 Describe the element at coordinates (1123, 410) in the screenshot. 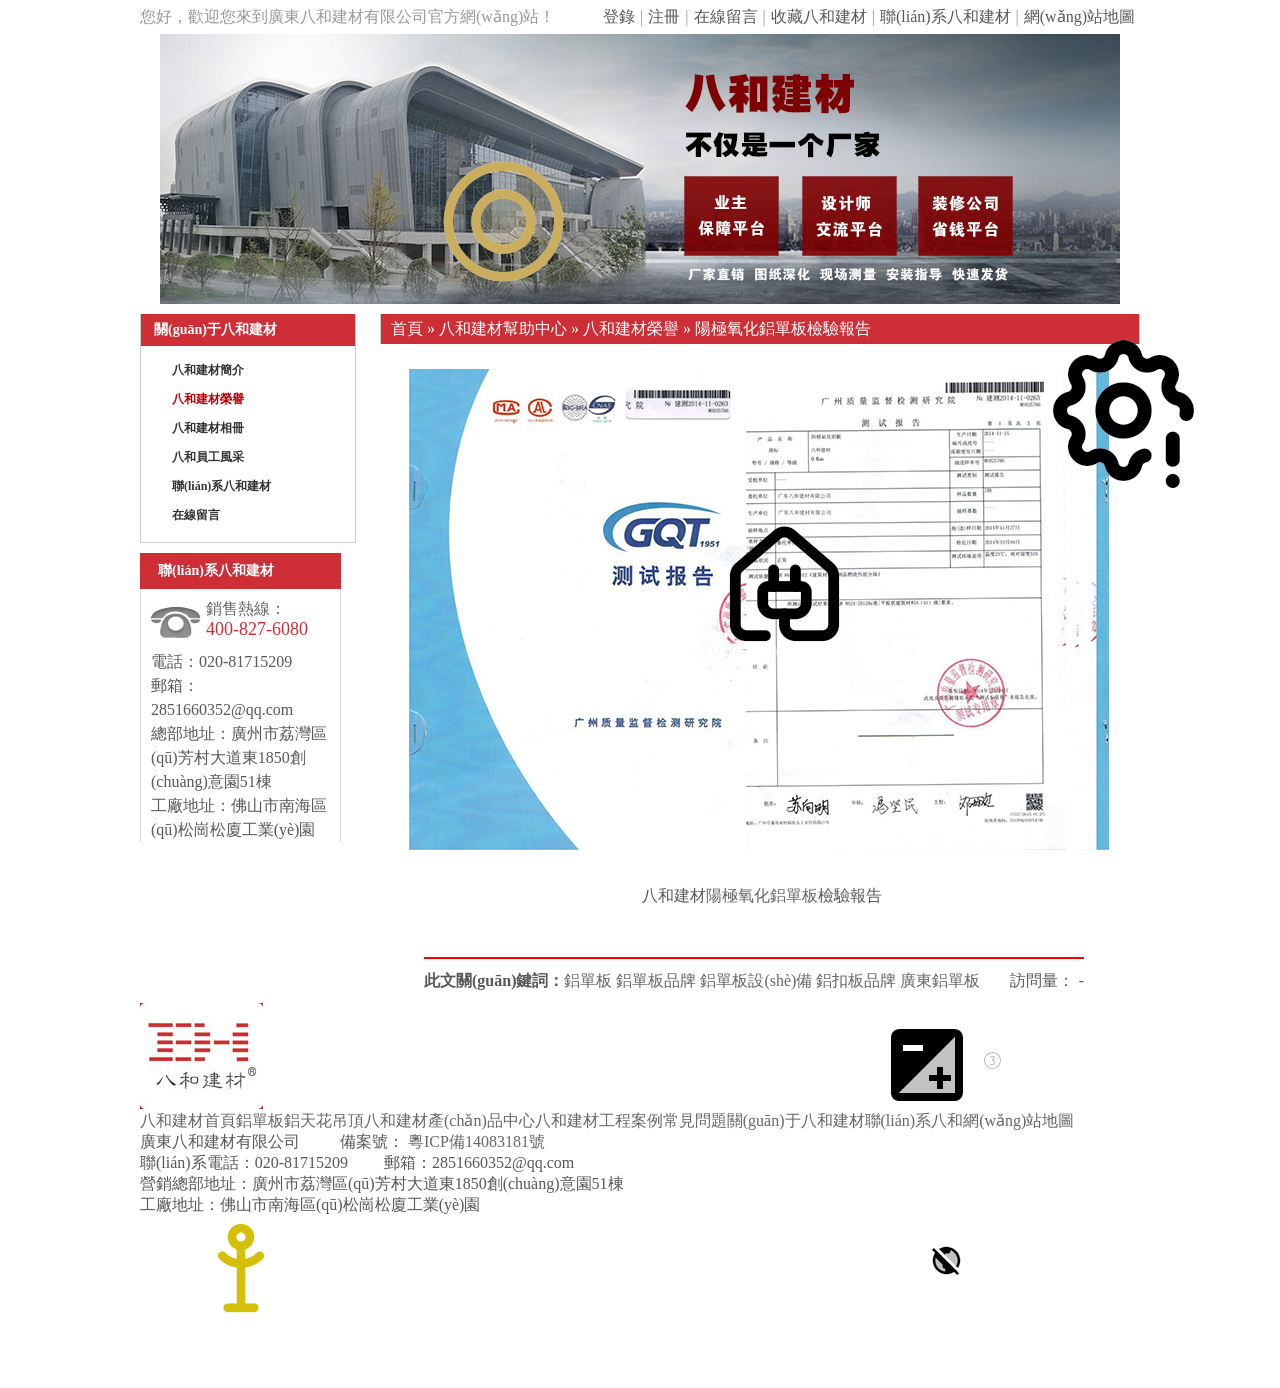

I see `settings require attention or action` at that location.